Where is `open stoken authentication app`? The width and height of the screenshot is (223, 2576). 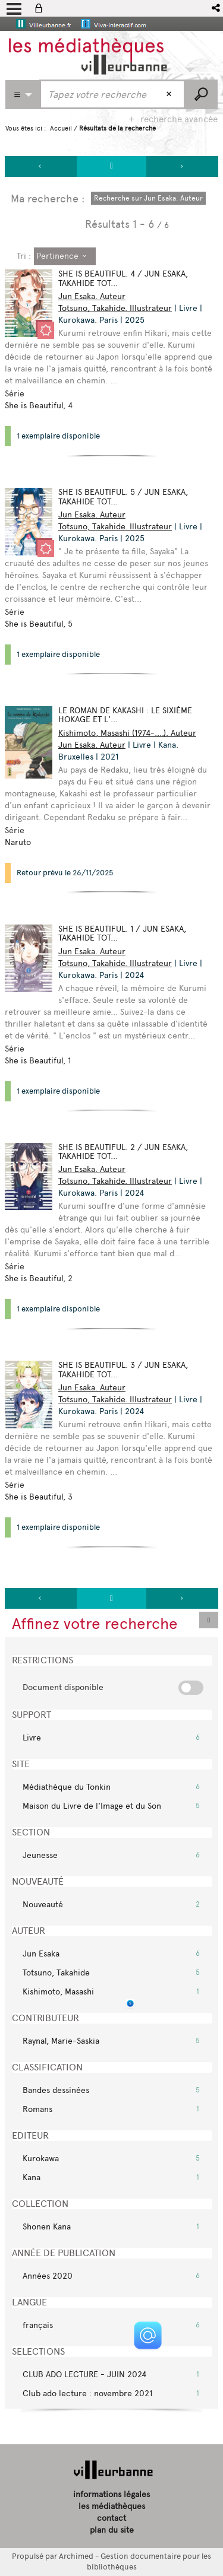 open stoken authentication app is located at coordinates (130, 2003).